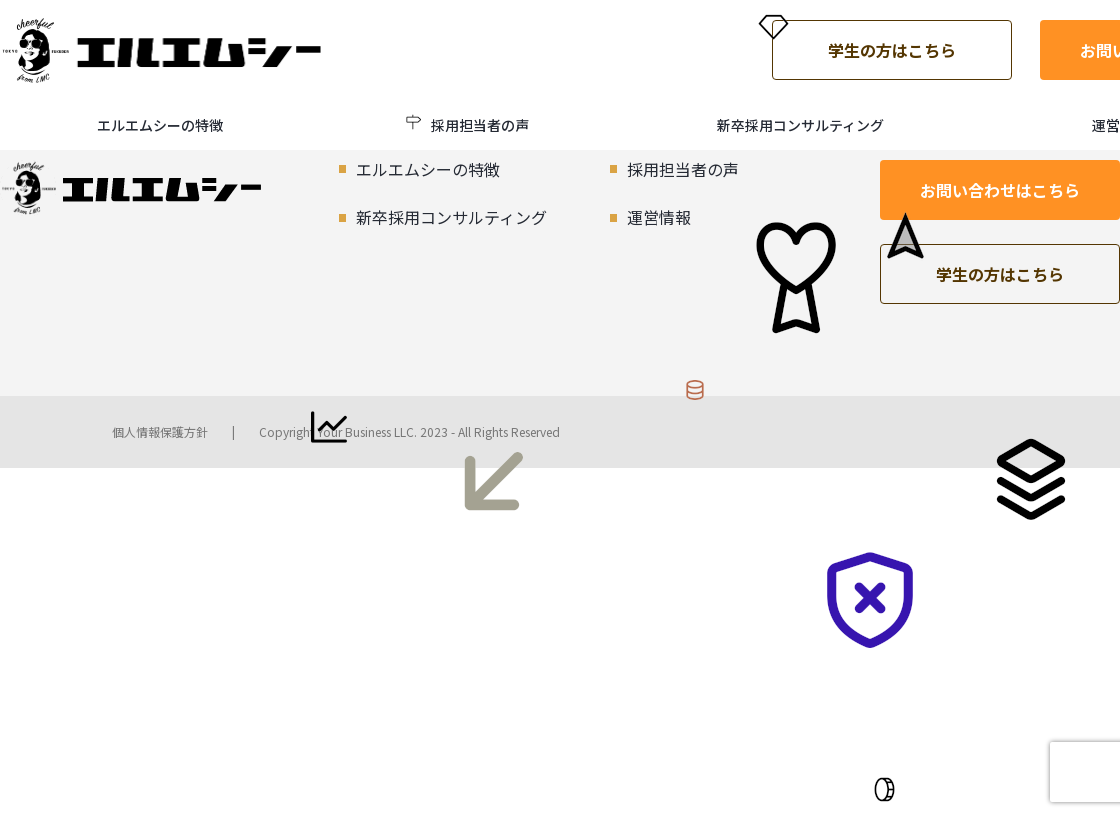 Image resolution: width=1120 pixels, height=816 pixels. Describe the element at coordinates (773, 26) in the screenshot. I see `indicates ruby programming language` at that location.